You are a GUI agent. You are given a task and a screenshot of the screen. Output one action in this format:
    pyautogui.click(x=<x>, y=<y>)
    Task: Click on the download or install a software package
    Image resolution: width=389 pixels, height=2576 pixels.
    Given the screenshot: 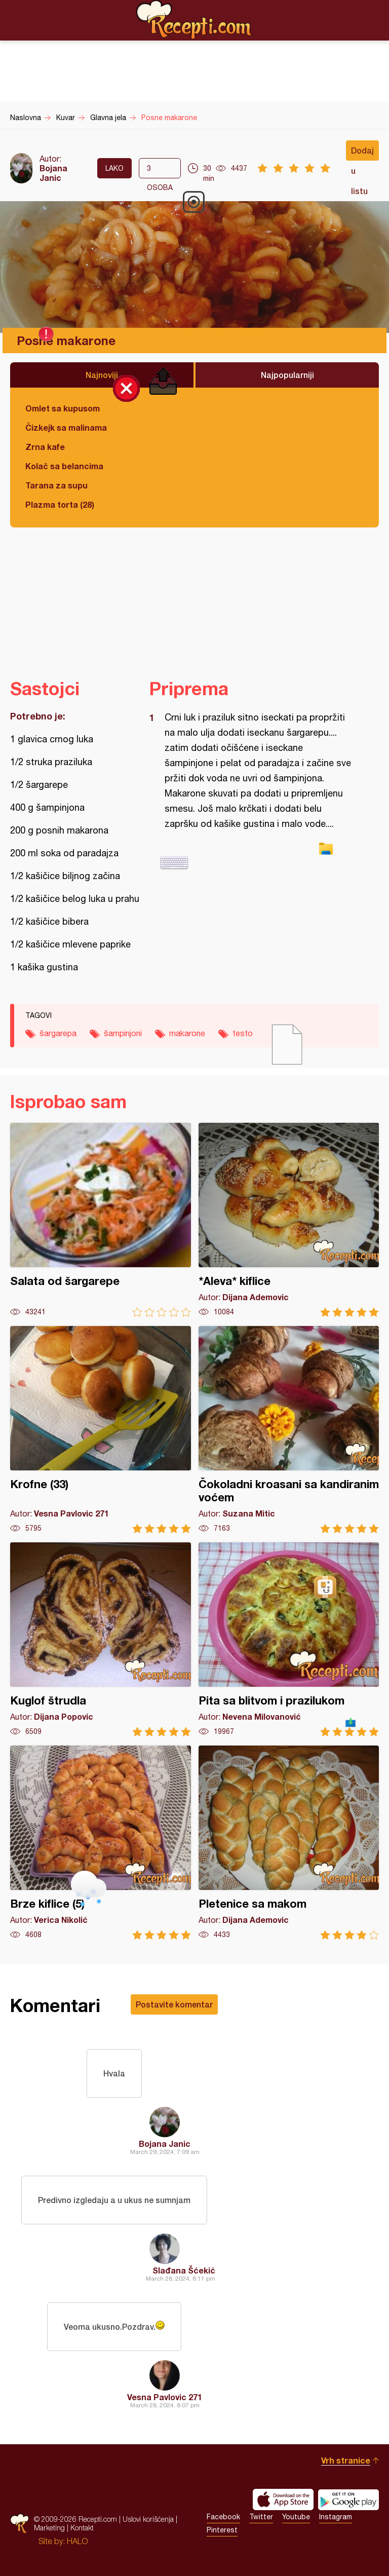 What is the action you would take?
    pyautogui.click(x=351, y=1723)
    